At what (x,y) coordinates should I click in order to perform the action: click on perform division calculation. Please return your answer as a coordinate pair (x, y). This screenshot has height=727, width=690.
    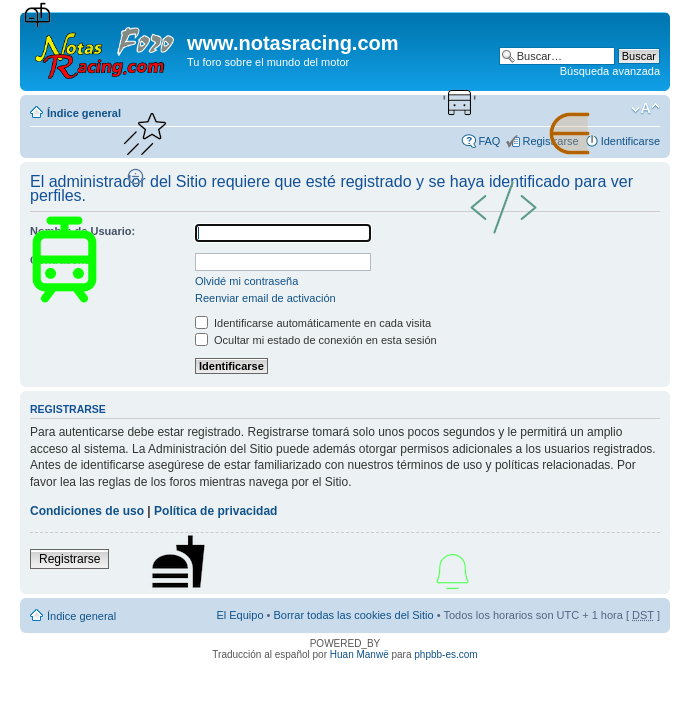
    Looking at the image, I should click on (135, 176).